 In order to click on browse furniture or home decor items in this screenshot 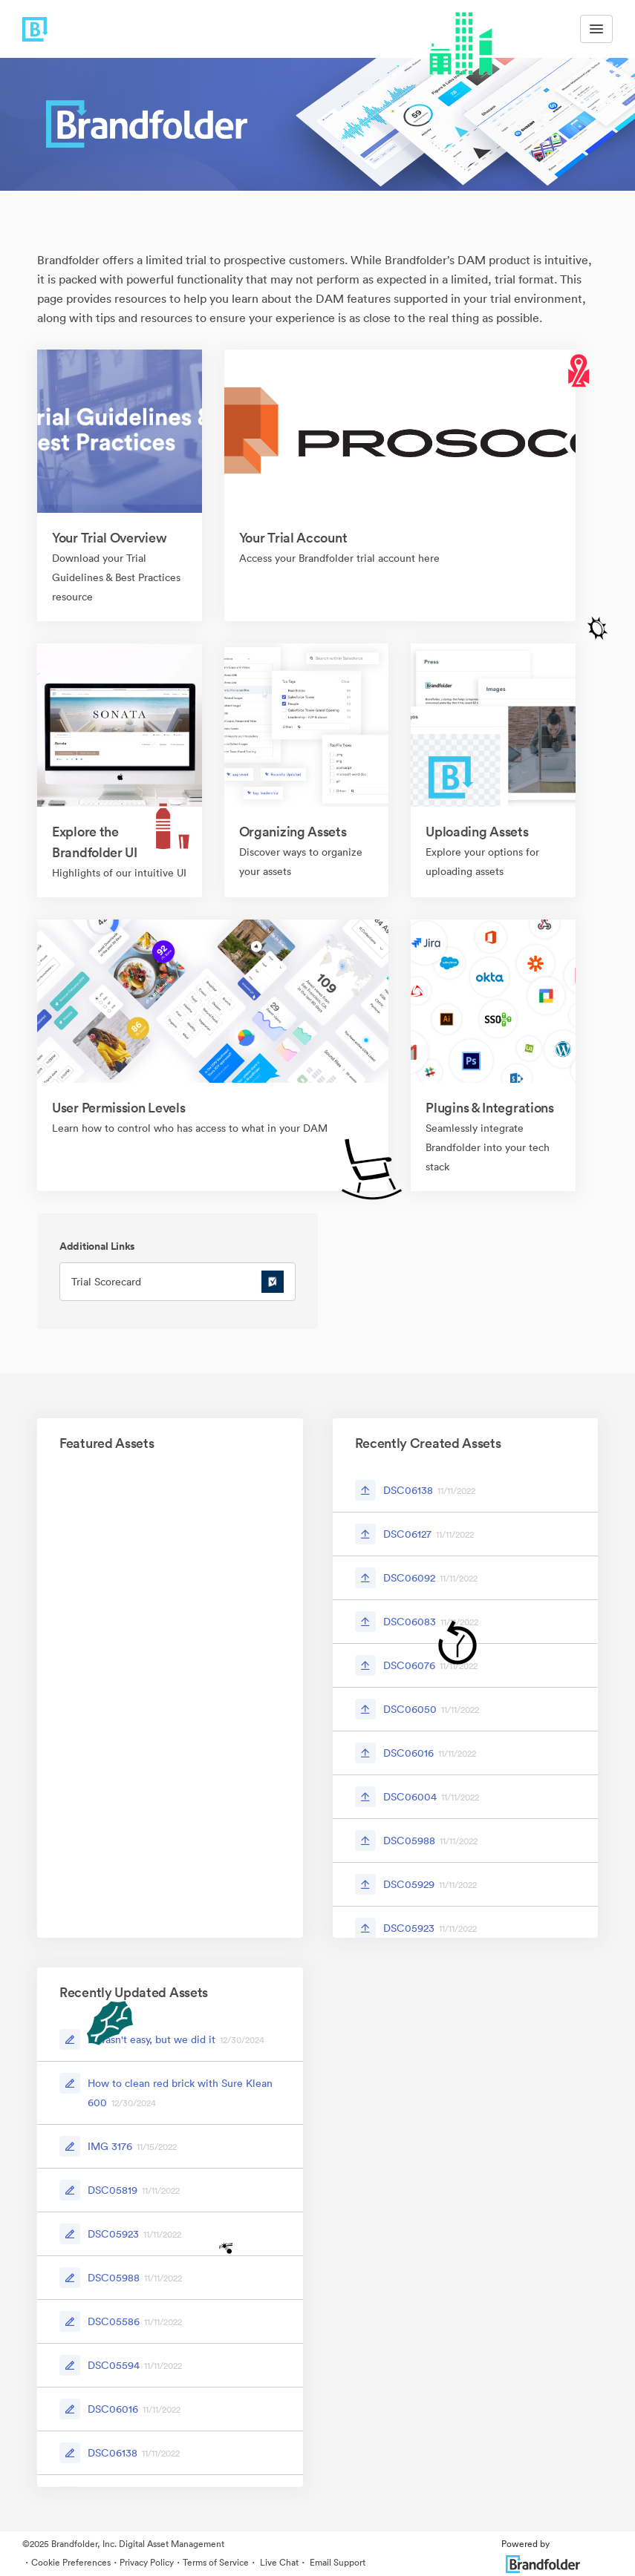, I will do `click(371, 1169)`.